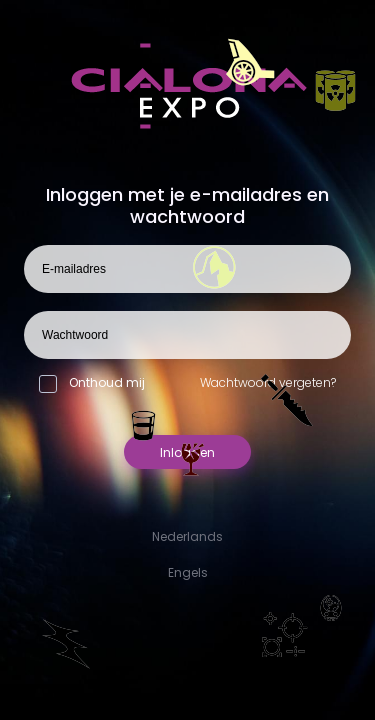 Image resolution: width=375 pixels, height=720 pixels. I want to click on indicates damage or injury status, so click(66, 644).